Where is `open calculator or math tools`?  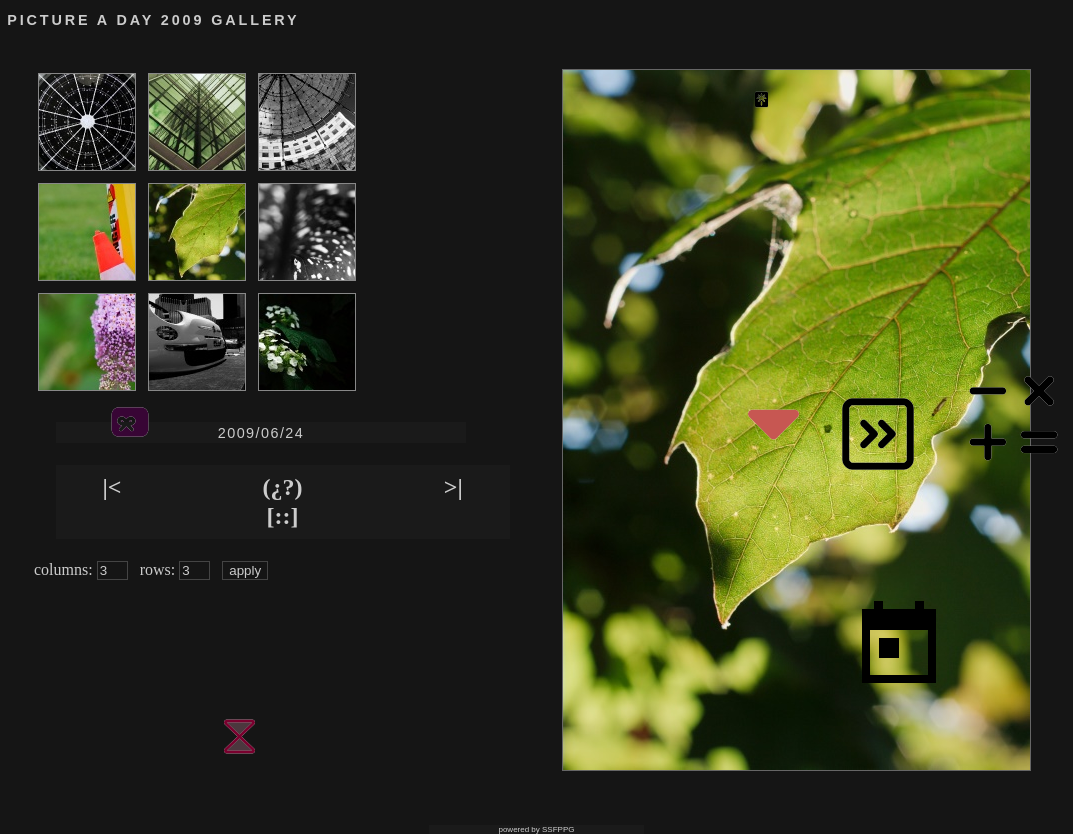
open calculator or math tools is located at coordinates (1013, 416).